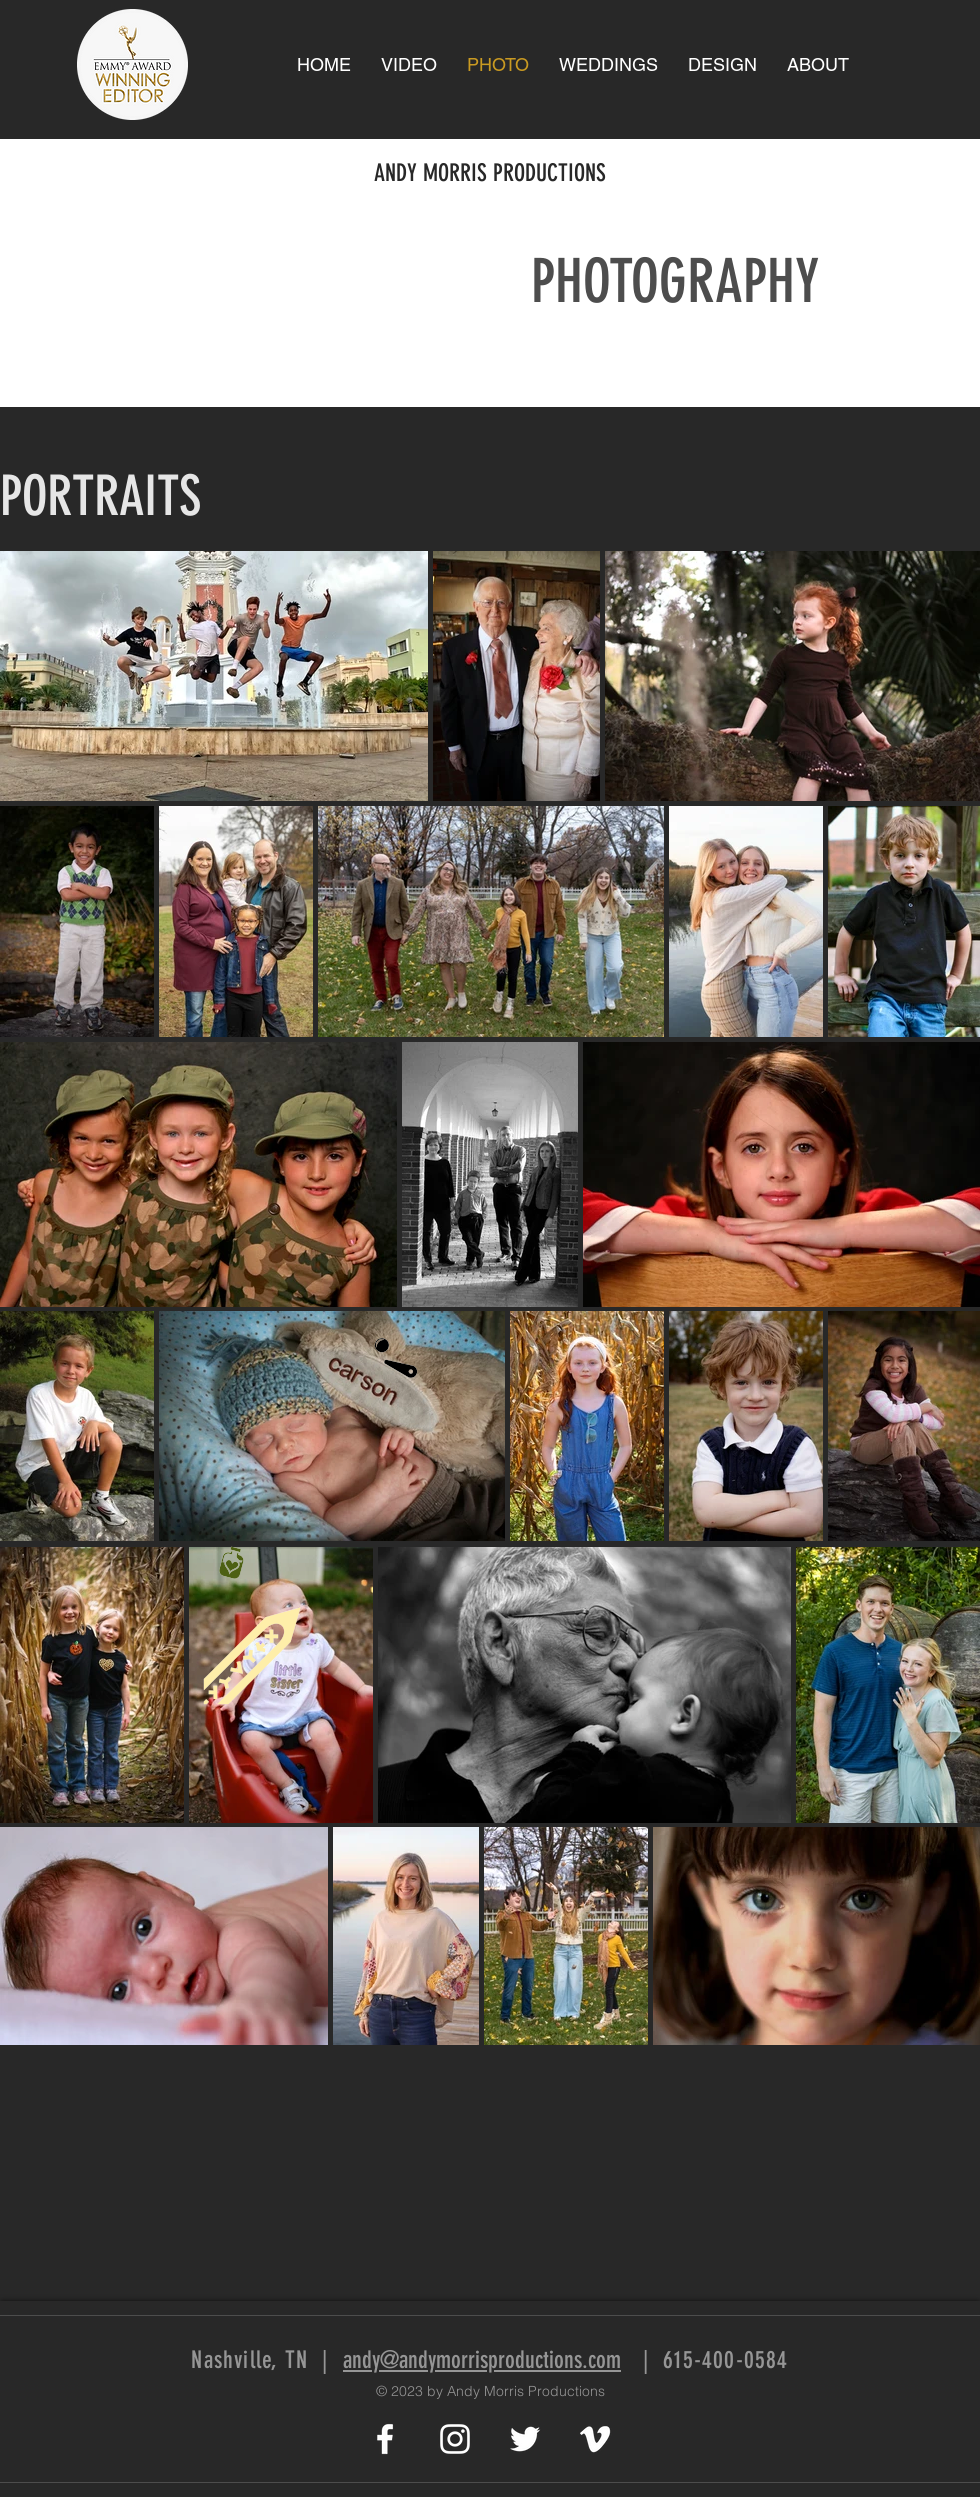 This screenshot has width=980, height=2497. I want to click on equip a magical or enchanted weapon, so click(252, 1656).